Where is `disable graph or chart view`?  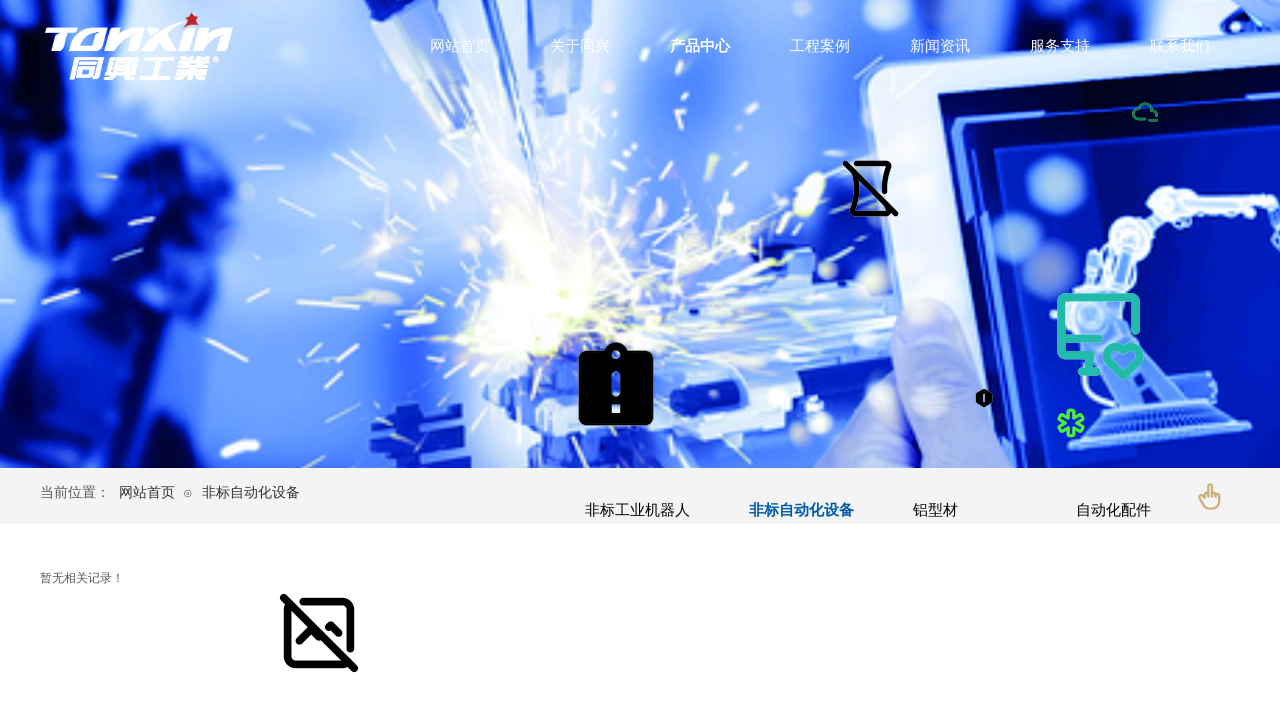 disable graph or chart view is located at coordinates (319, 633).